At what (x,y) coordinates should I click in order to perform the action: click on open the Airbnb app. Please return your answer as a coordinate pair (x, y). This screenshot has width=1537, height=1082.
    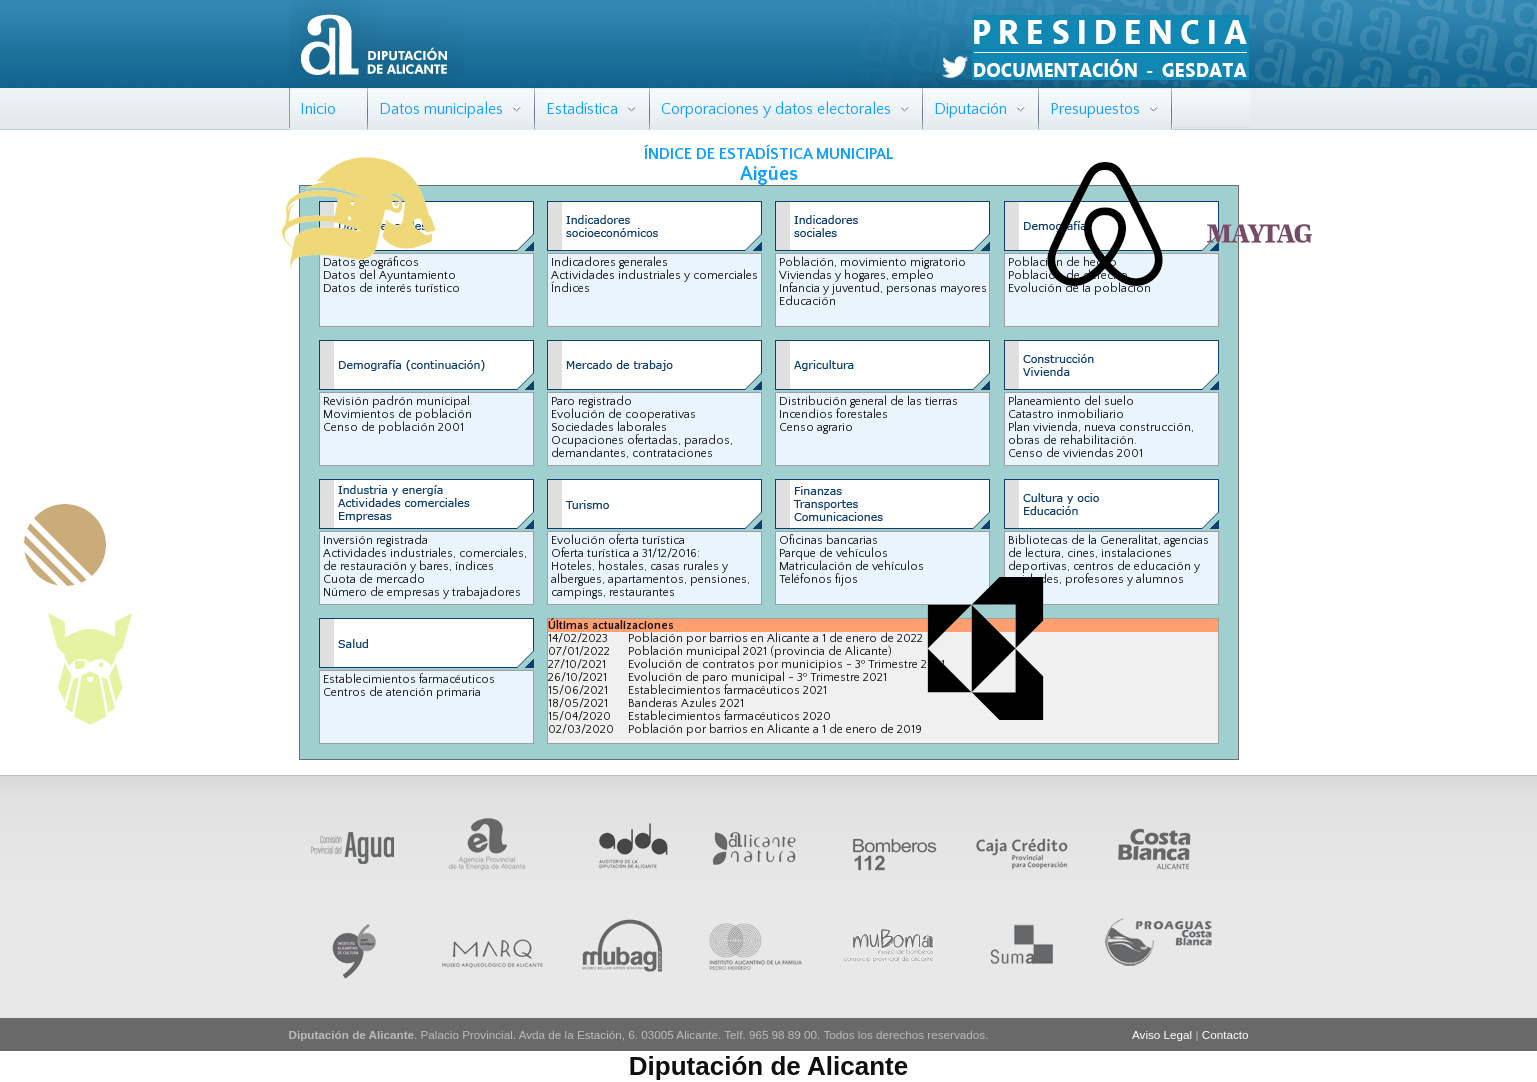
    Looking at the image, I should click on (1105, 224).